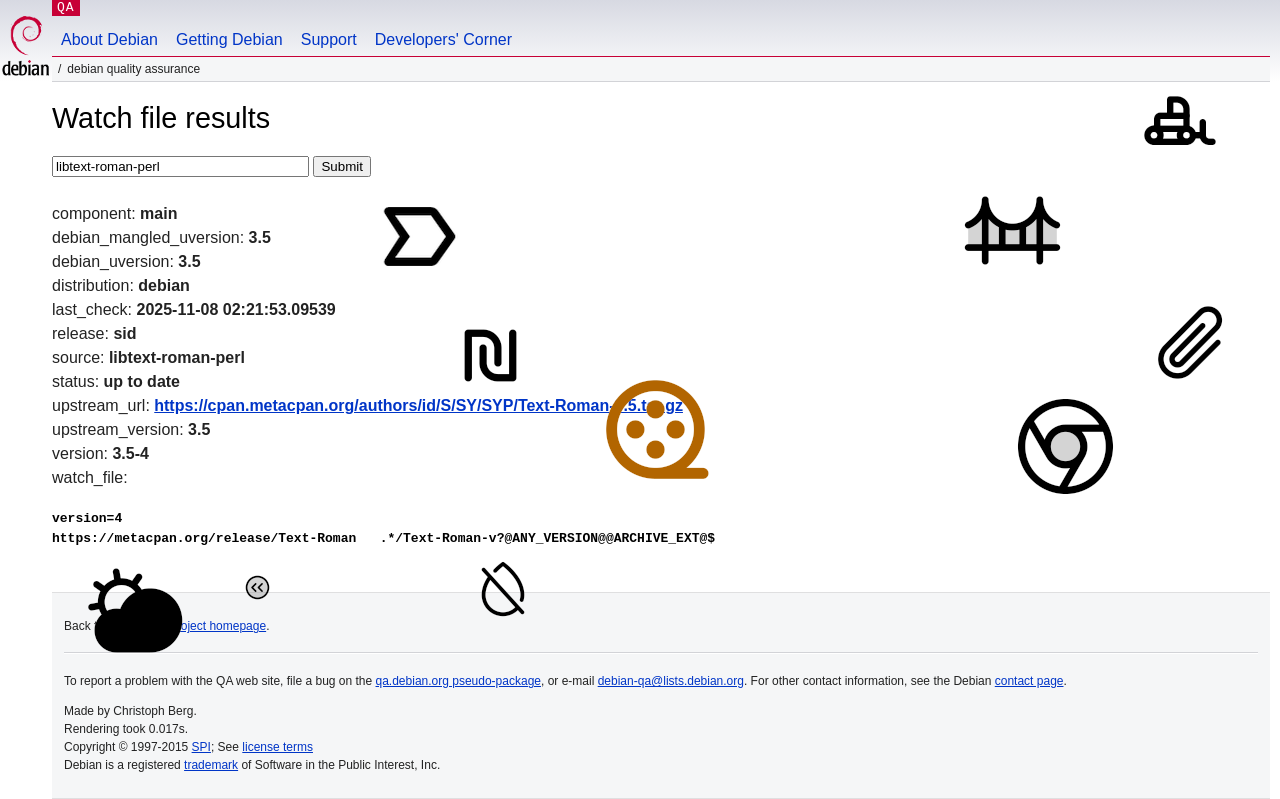  I want to click on access video or movie library, so click(655, 429).